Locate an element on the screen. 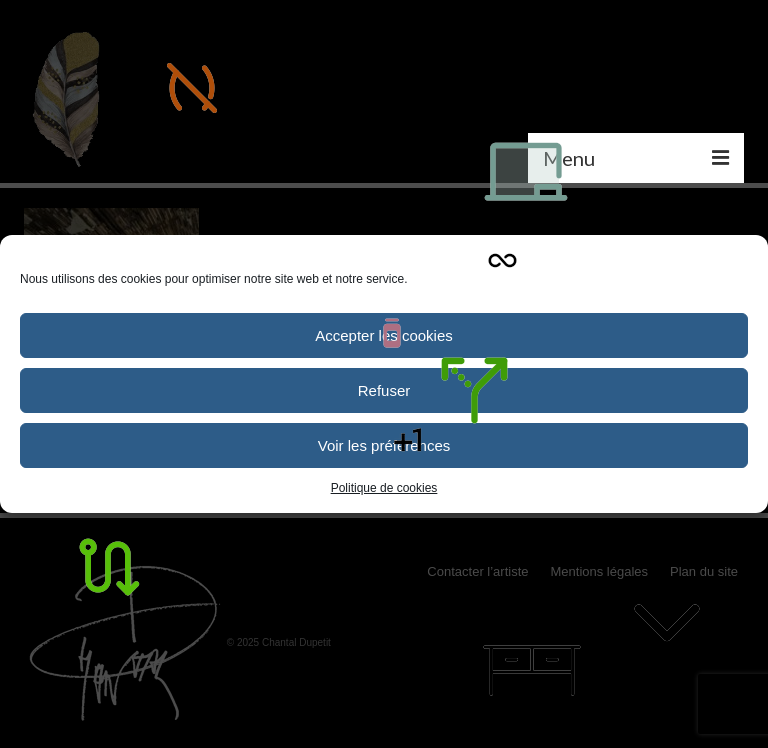 This screenshot has width=768, height=748. indicates an s-curve or winding path ahead is located at coordinates (108, 567).